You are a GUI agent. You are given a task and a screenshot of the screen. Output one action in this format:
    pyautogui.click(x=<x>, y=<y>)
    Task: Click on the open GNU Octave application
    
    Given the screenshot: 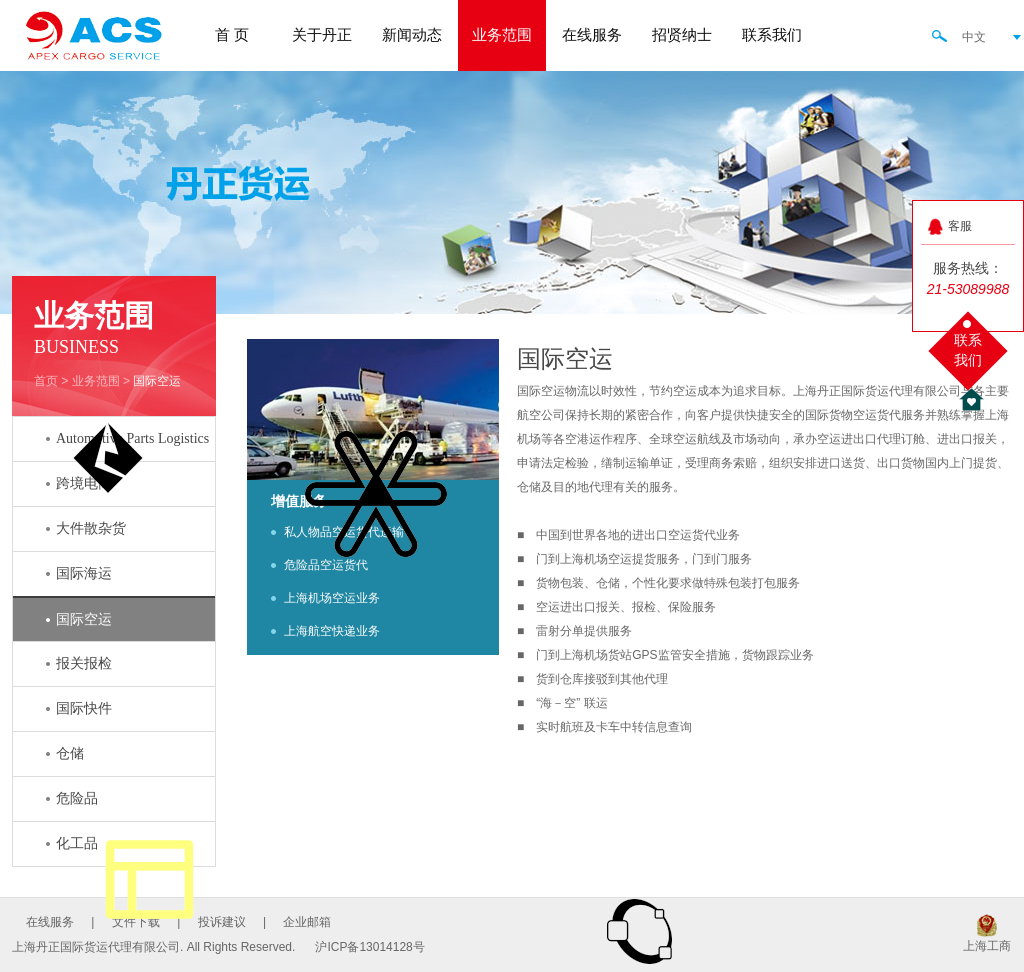 What is the action you would take?
    pyautogui.click(x=639, y=931)
    